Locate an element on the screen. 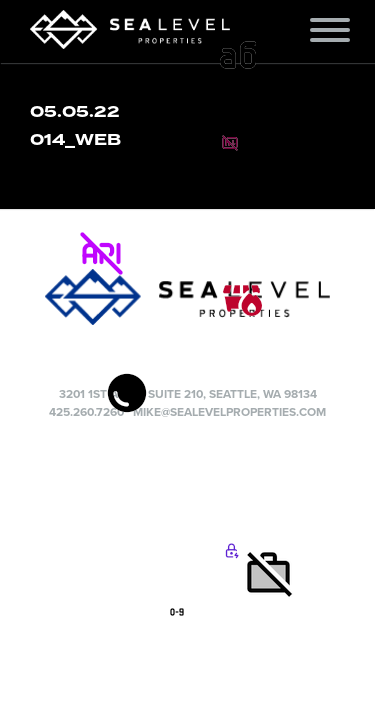  api connection disabled or unavailable is located at coordinates (101, 253).